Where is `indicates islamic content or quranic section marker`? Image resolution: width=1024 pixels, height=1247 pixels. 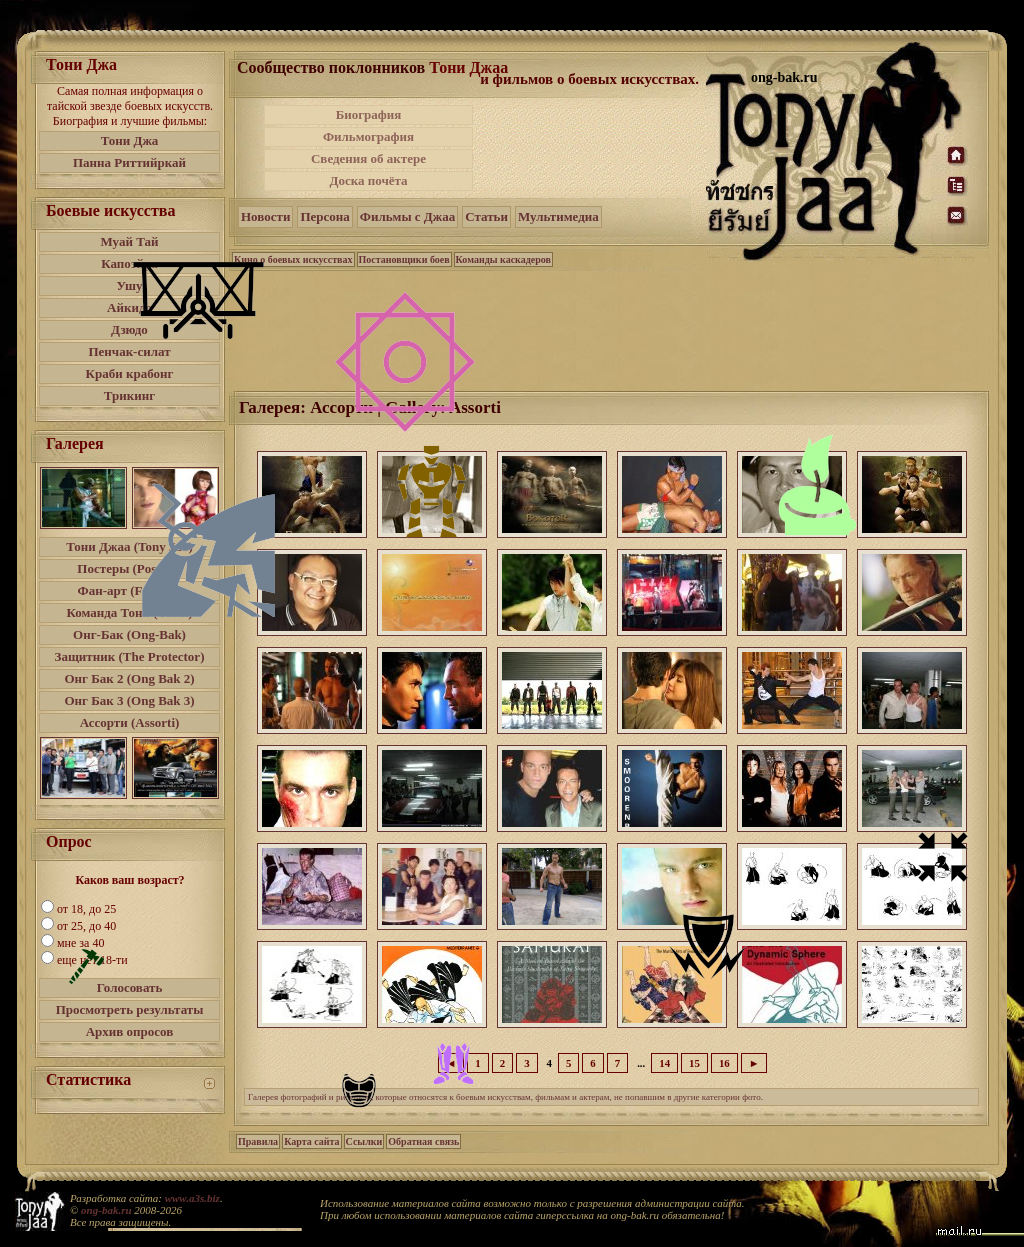
indicates islamic content or quranic section marker is located at coordinates (405, 362).